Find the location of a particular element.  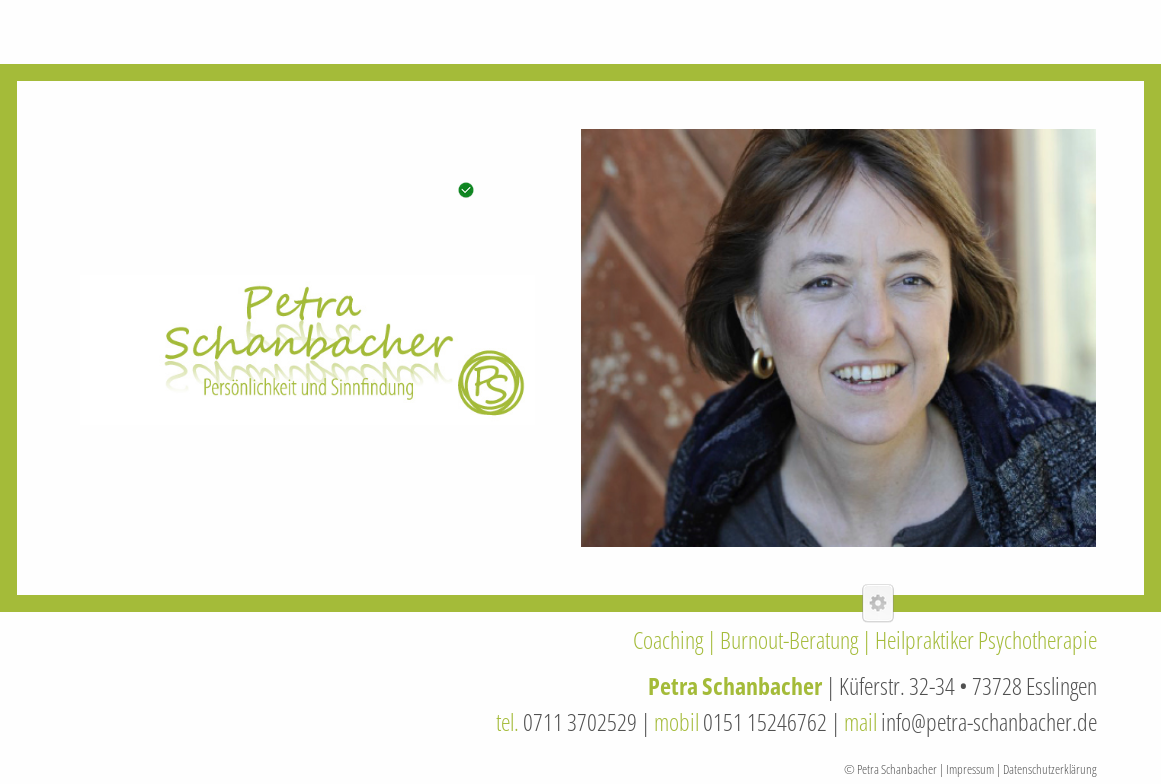

indicates dropbox file is fully synced is located at coordinates (466, 190).